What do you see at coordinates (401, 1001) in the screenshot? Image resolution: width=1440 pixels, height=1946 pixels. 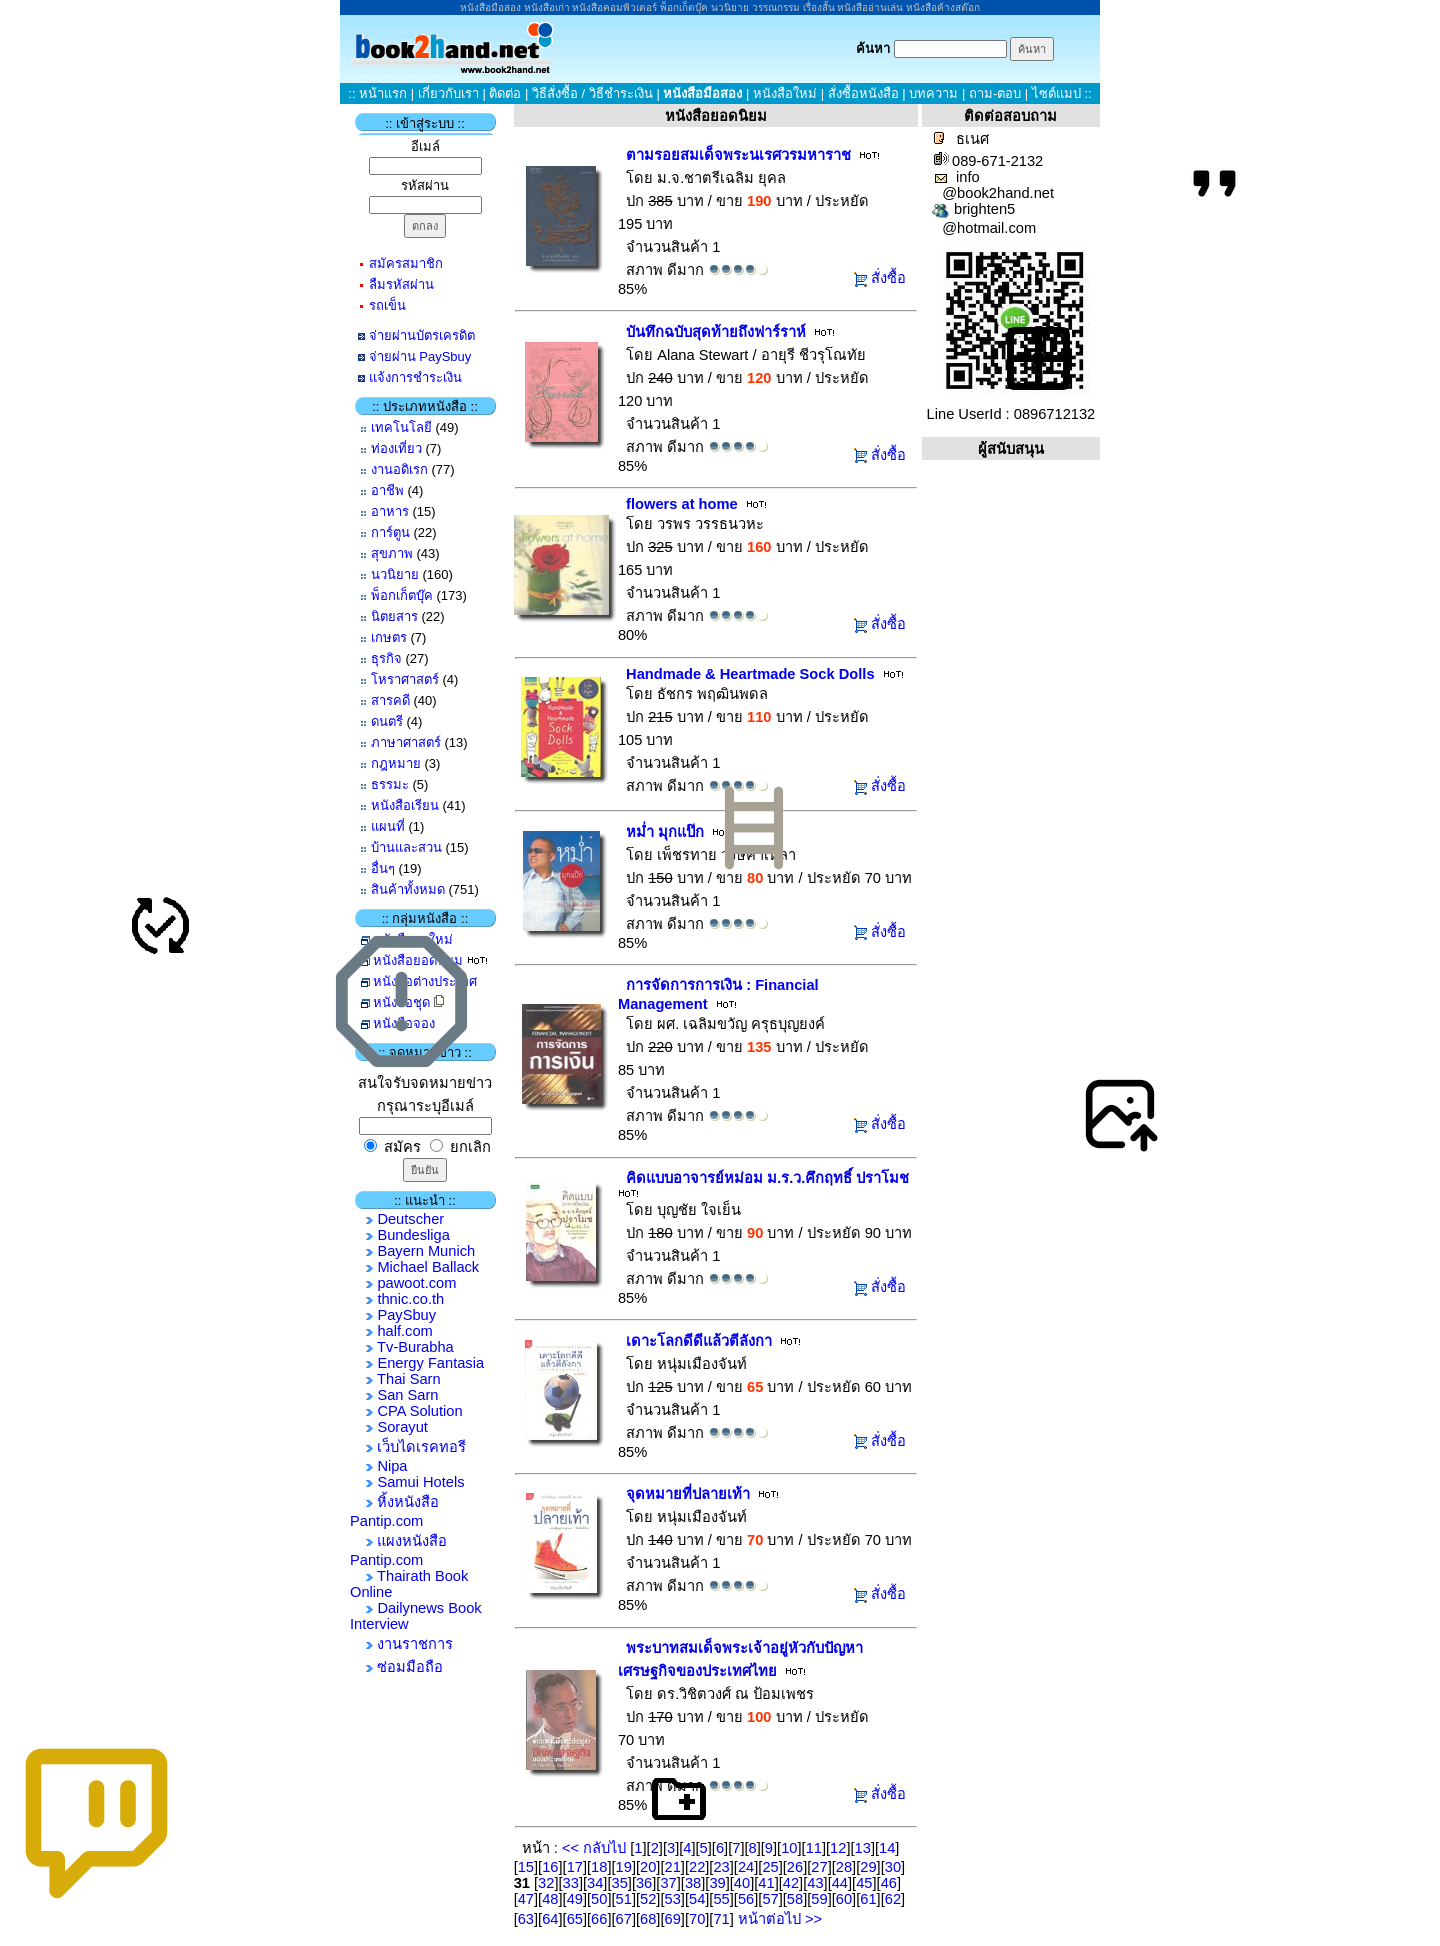 I see `indicates a critical error or warning` at bounding box center [401, 1001].